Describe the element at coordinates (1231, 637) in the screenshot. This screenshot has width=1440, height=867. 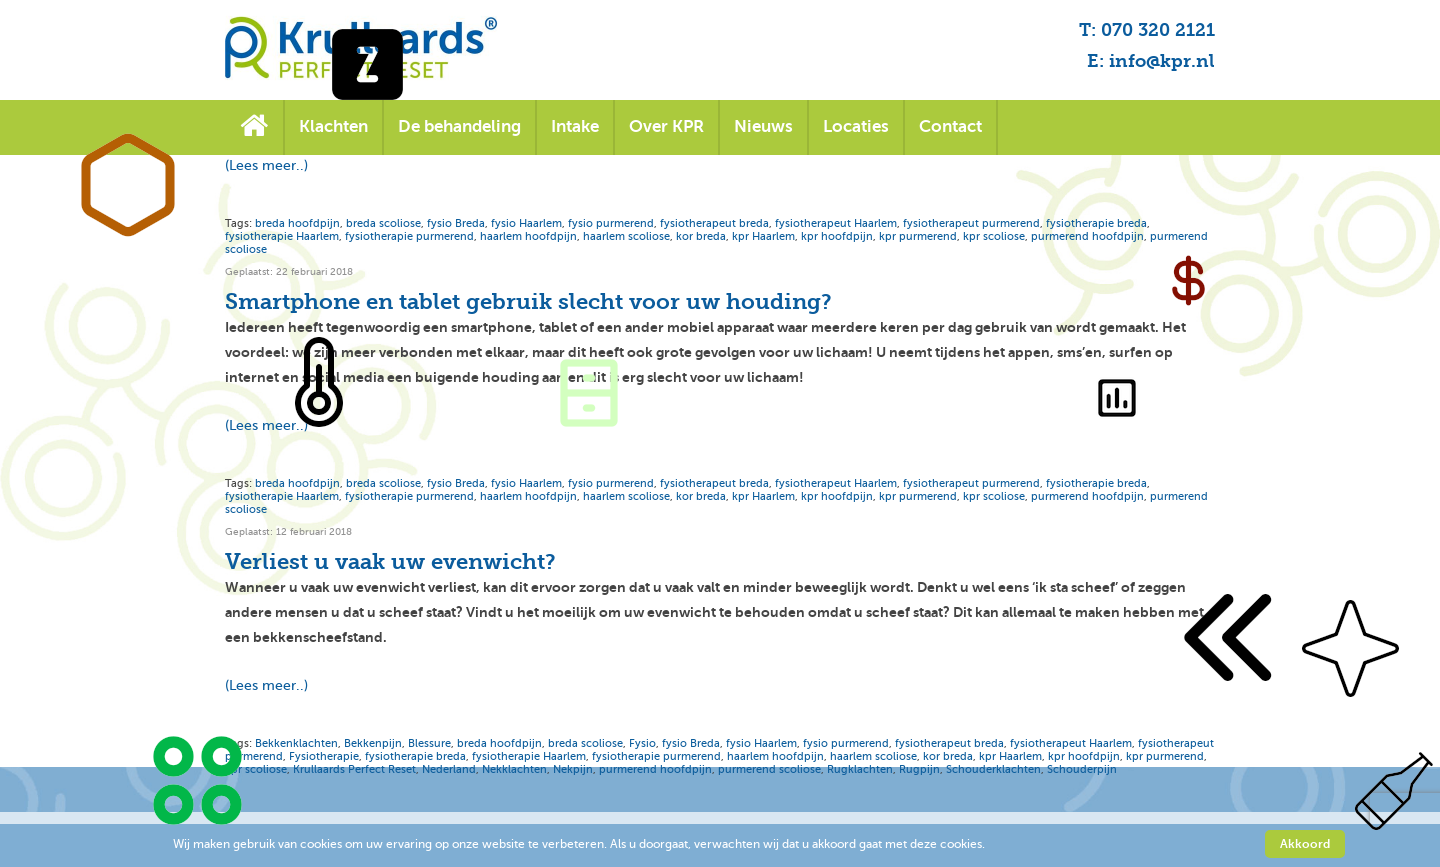
I see `go back to the beginning` at that location.